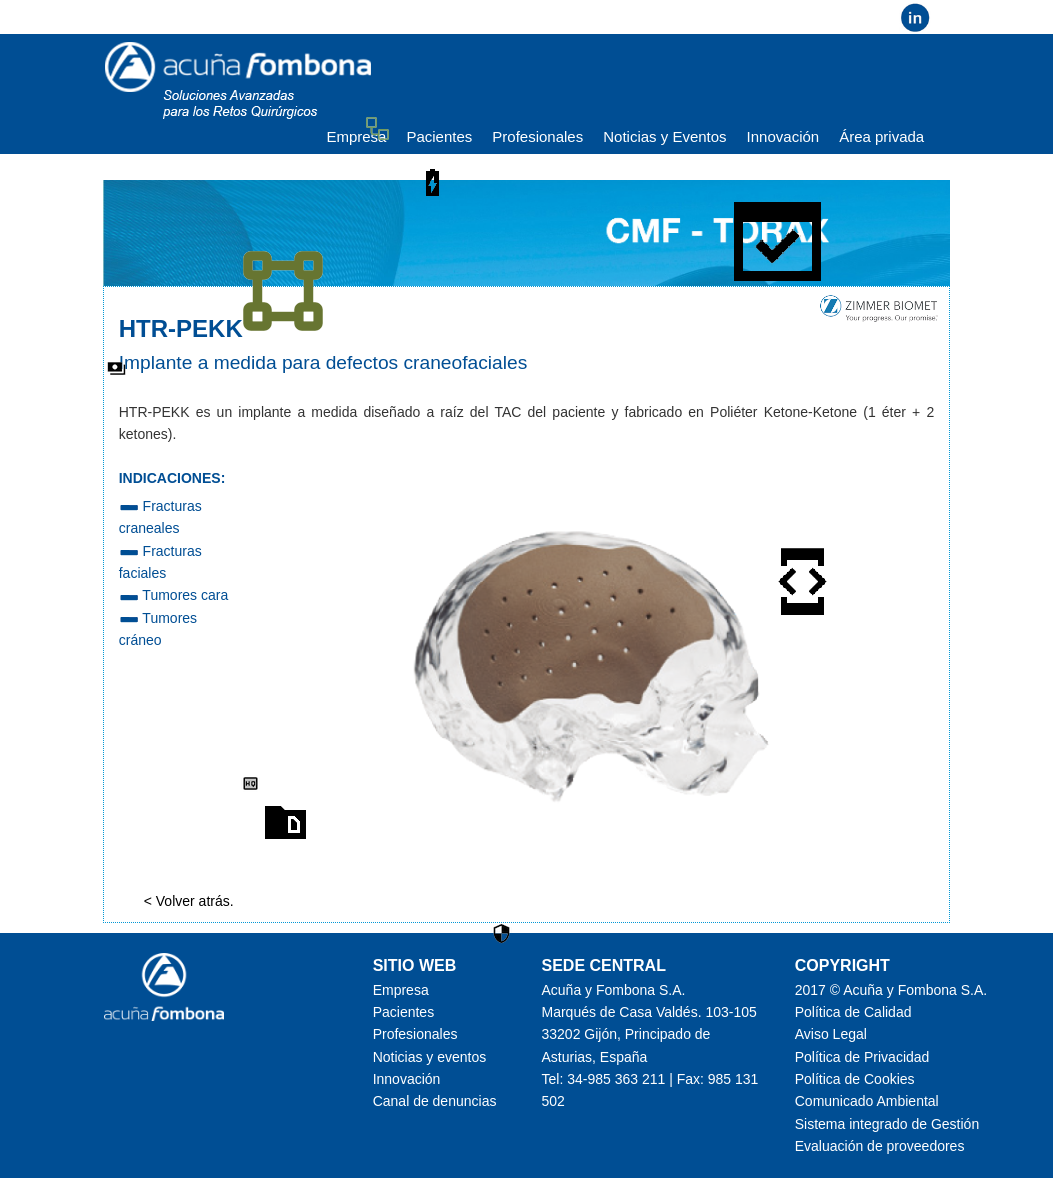 The height and width of the screenshot is (1178, 1053). Describe the element at coordinates (501, 933) in the screenshot. I see `access security settings` at that location.